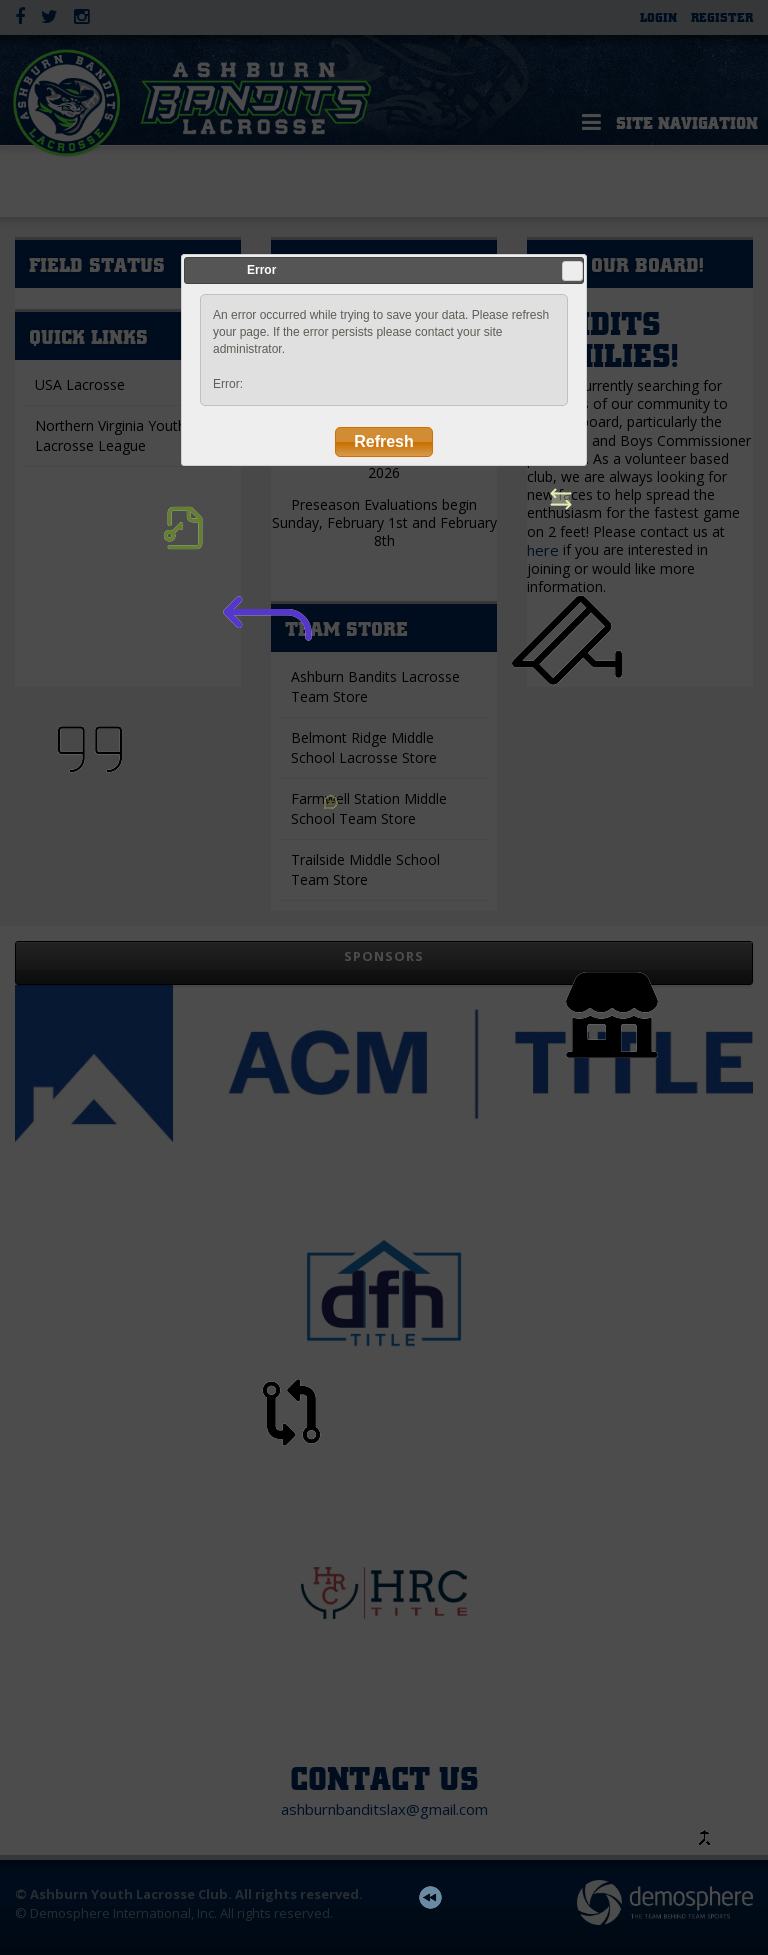 The height and width of the screenshot is (1955, 768). I want to click on access security camera settings, so click(567, 647).